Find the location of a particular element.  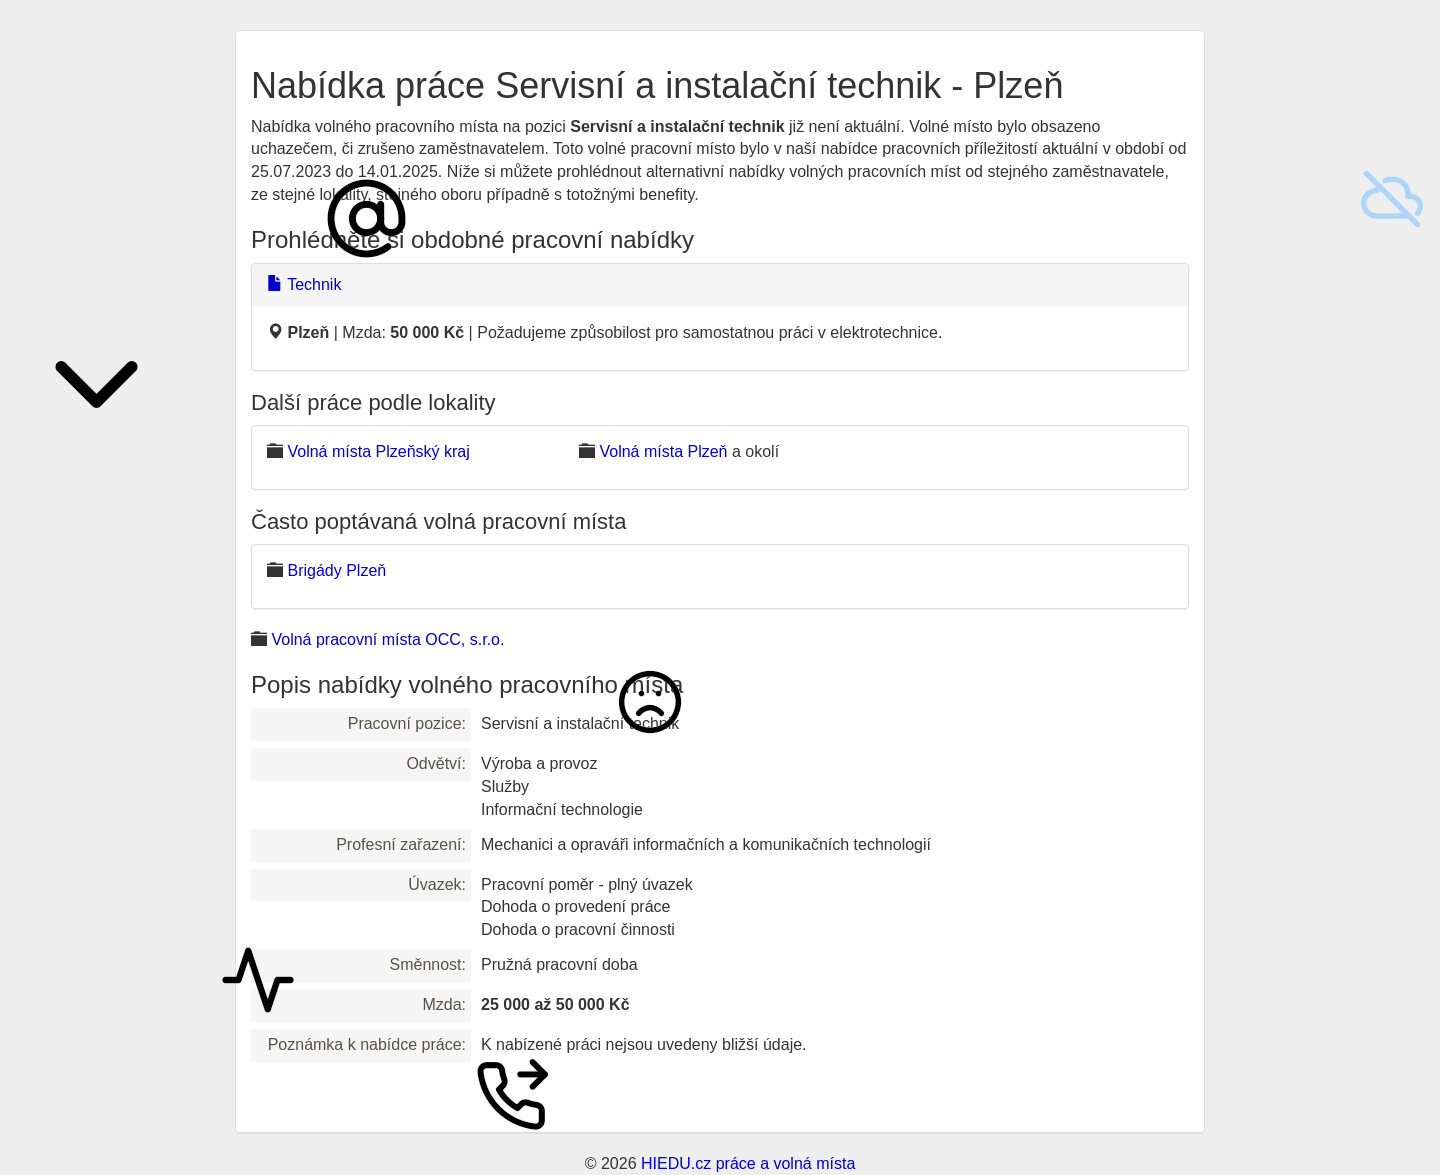

view activity or health metrics is located at coordinates (258, 980).